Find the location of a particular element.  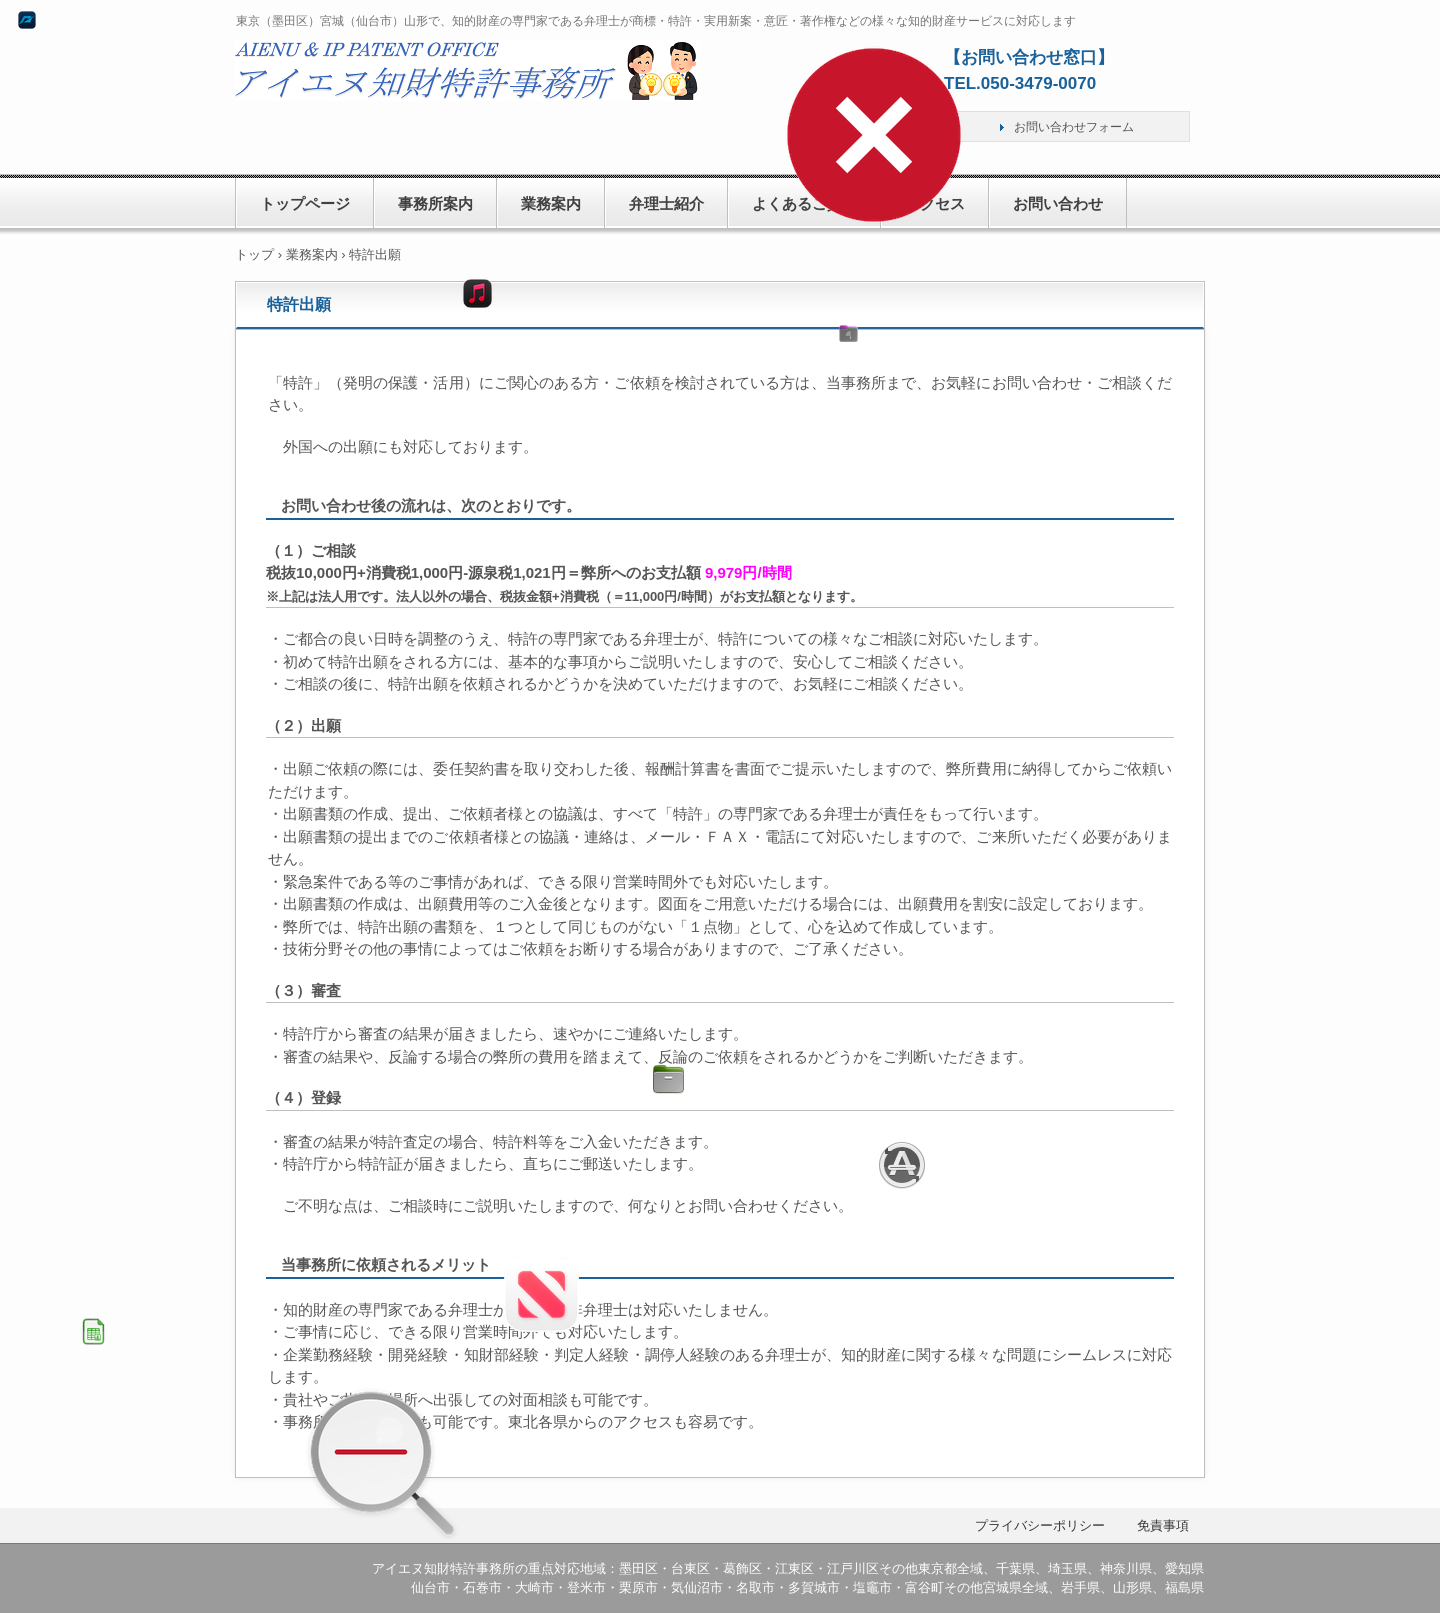

close the current window or dialog is located at coordinates (874, 135).